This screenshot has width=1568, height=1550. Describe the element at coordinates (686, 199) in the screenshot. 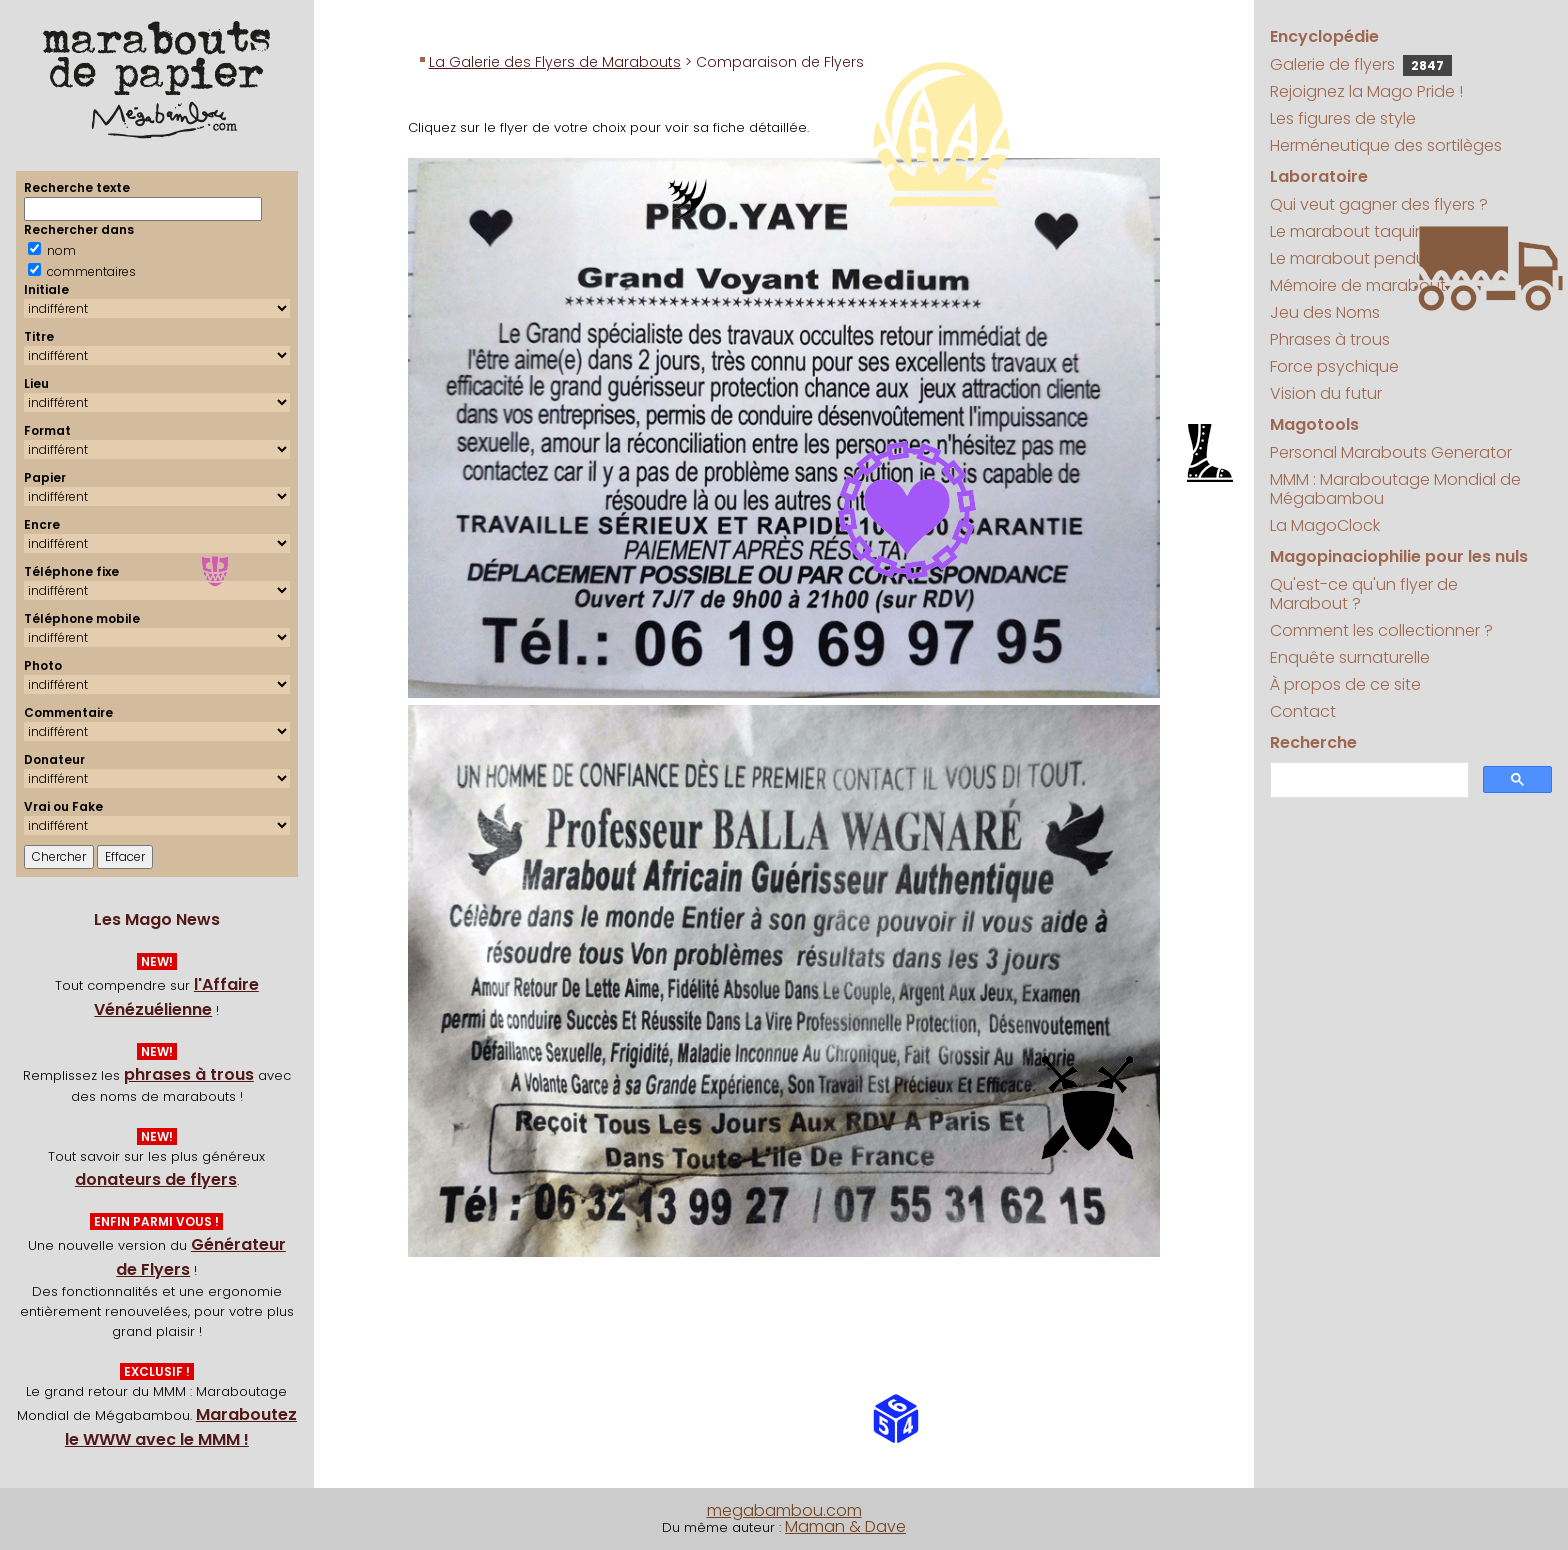

I see `indicates sound or audio waves emitting` at that location.